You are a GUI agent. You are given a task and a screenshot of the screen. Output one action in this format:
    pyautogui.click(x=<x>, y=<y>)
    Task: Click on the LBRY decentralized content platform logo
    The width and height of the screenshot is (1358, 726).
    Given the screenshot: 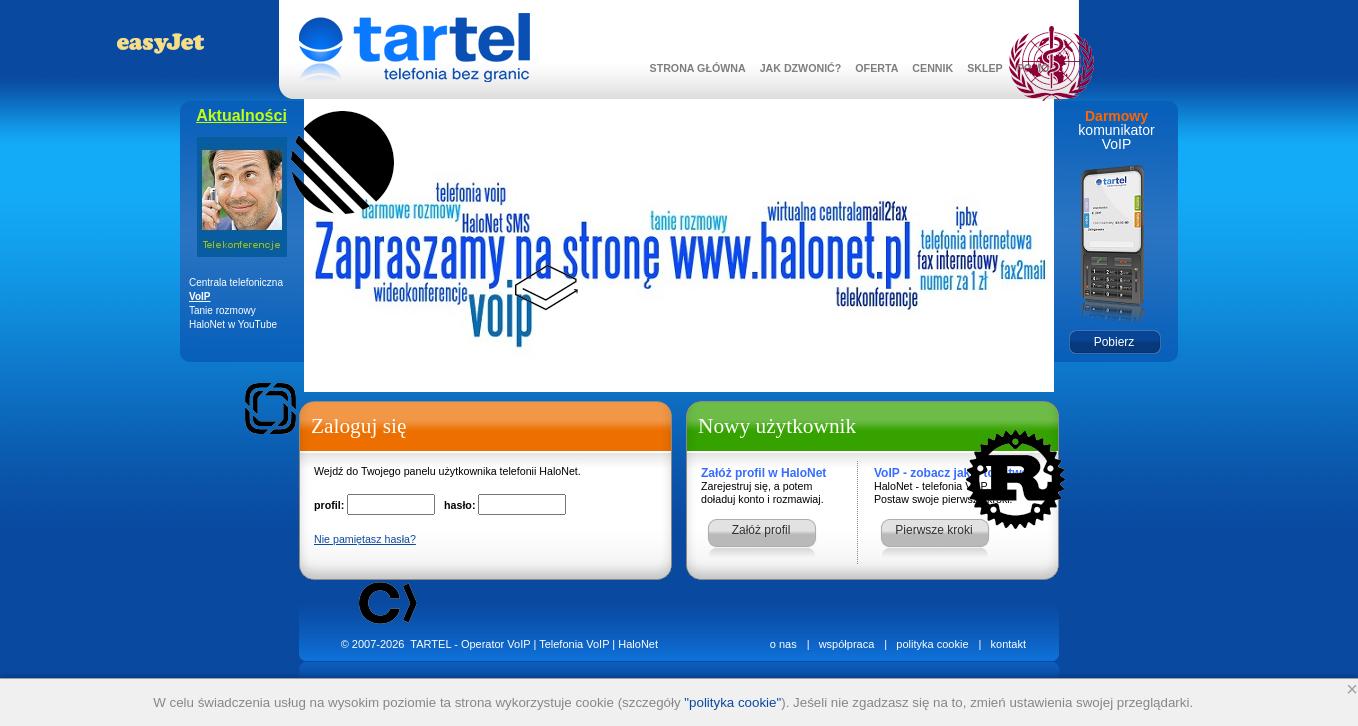 What is the action you would take?
    pyautogui.click(x=546, y=287)
    